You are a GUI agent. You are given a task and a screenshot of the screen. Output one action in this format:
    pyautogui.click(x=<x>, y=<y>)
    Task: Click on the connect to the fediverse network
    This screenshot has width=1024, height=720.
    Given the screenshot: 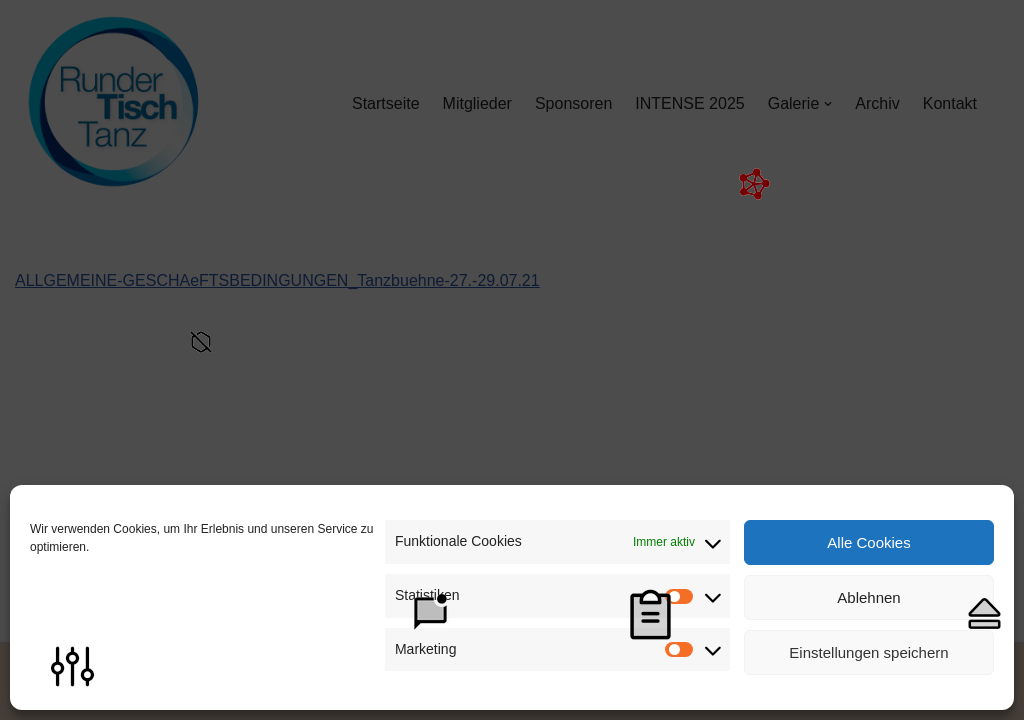 What is the action you would take?
    pyautogui.click(x=754, y=184)
    